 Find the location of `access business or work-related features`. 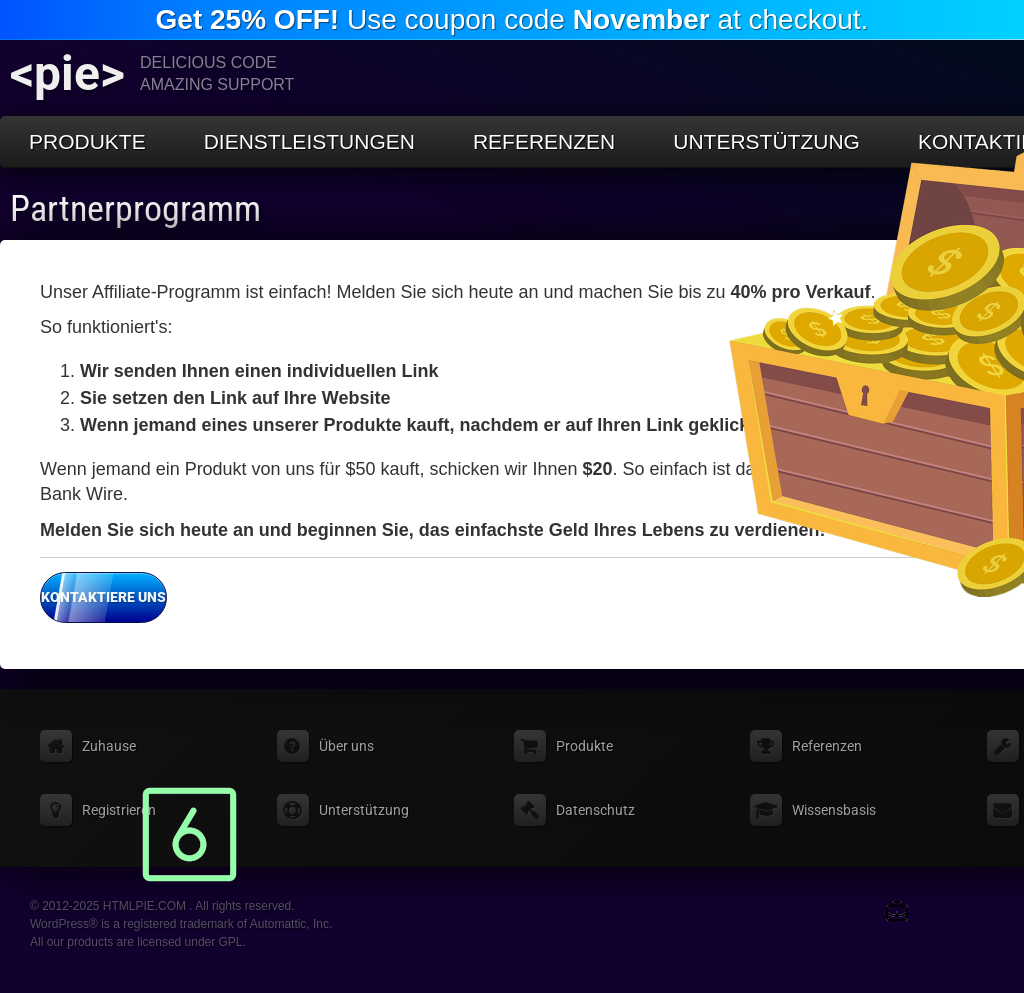

access business or work-related features is located at coordinates (897, 912).